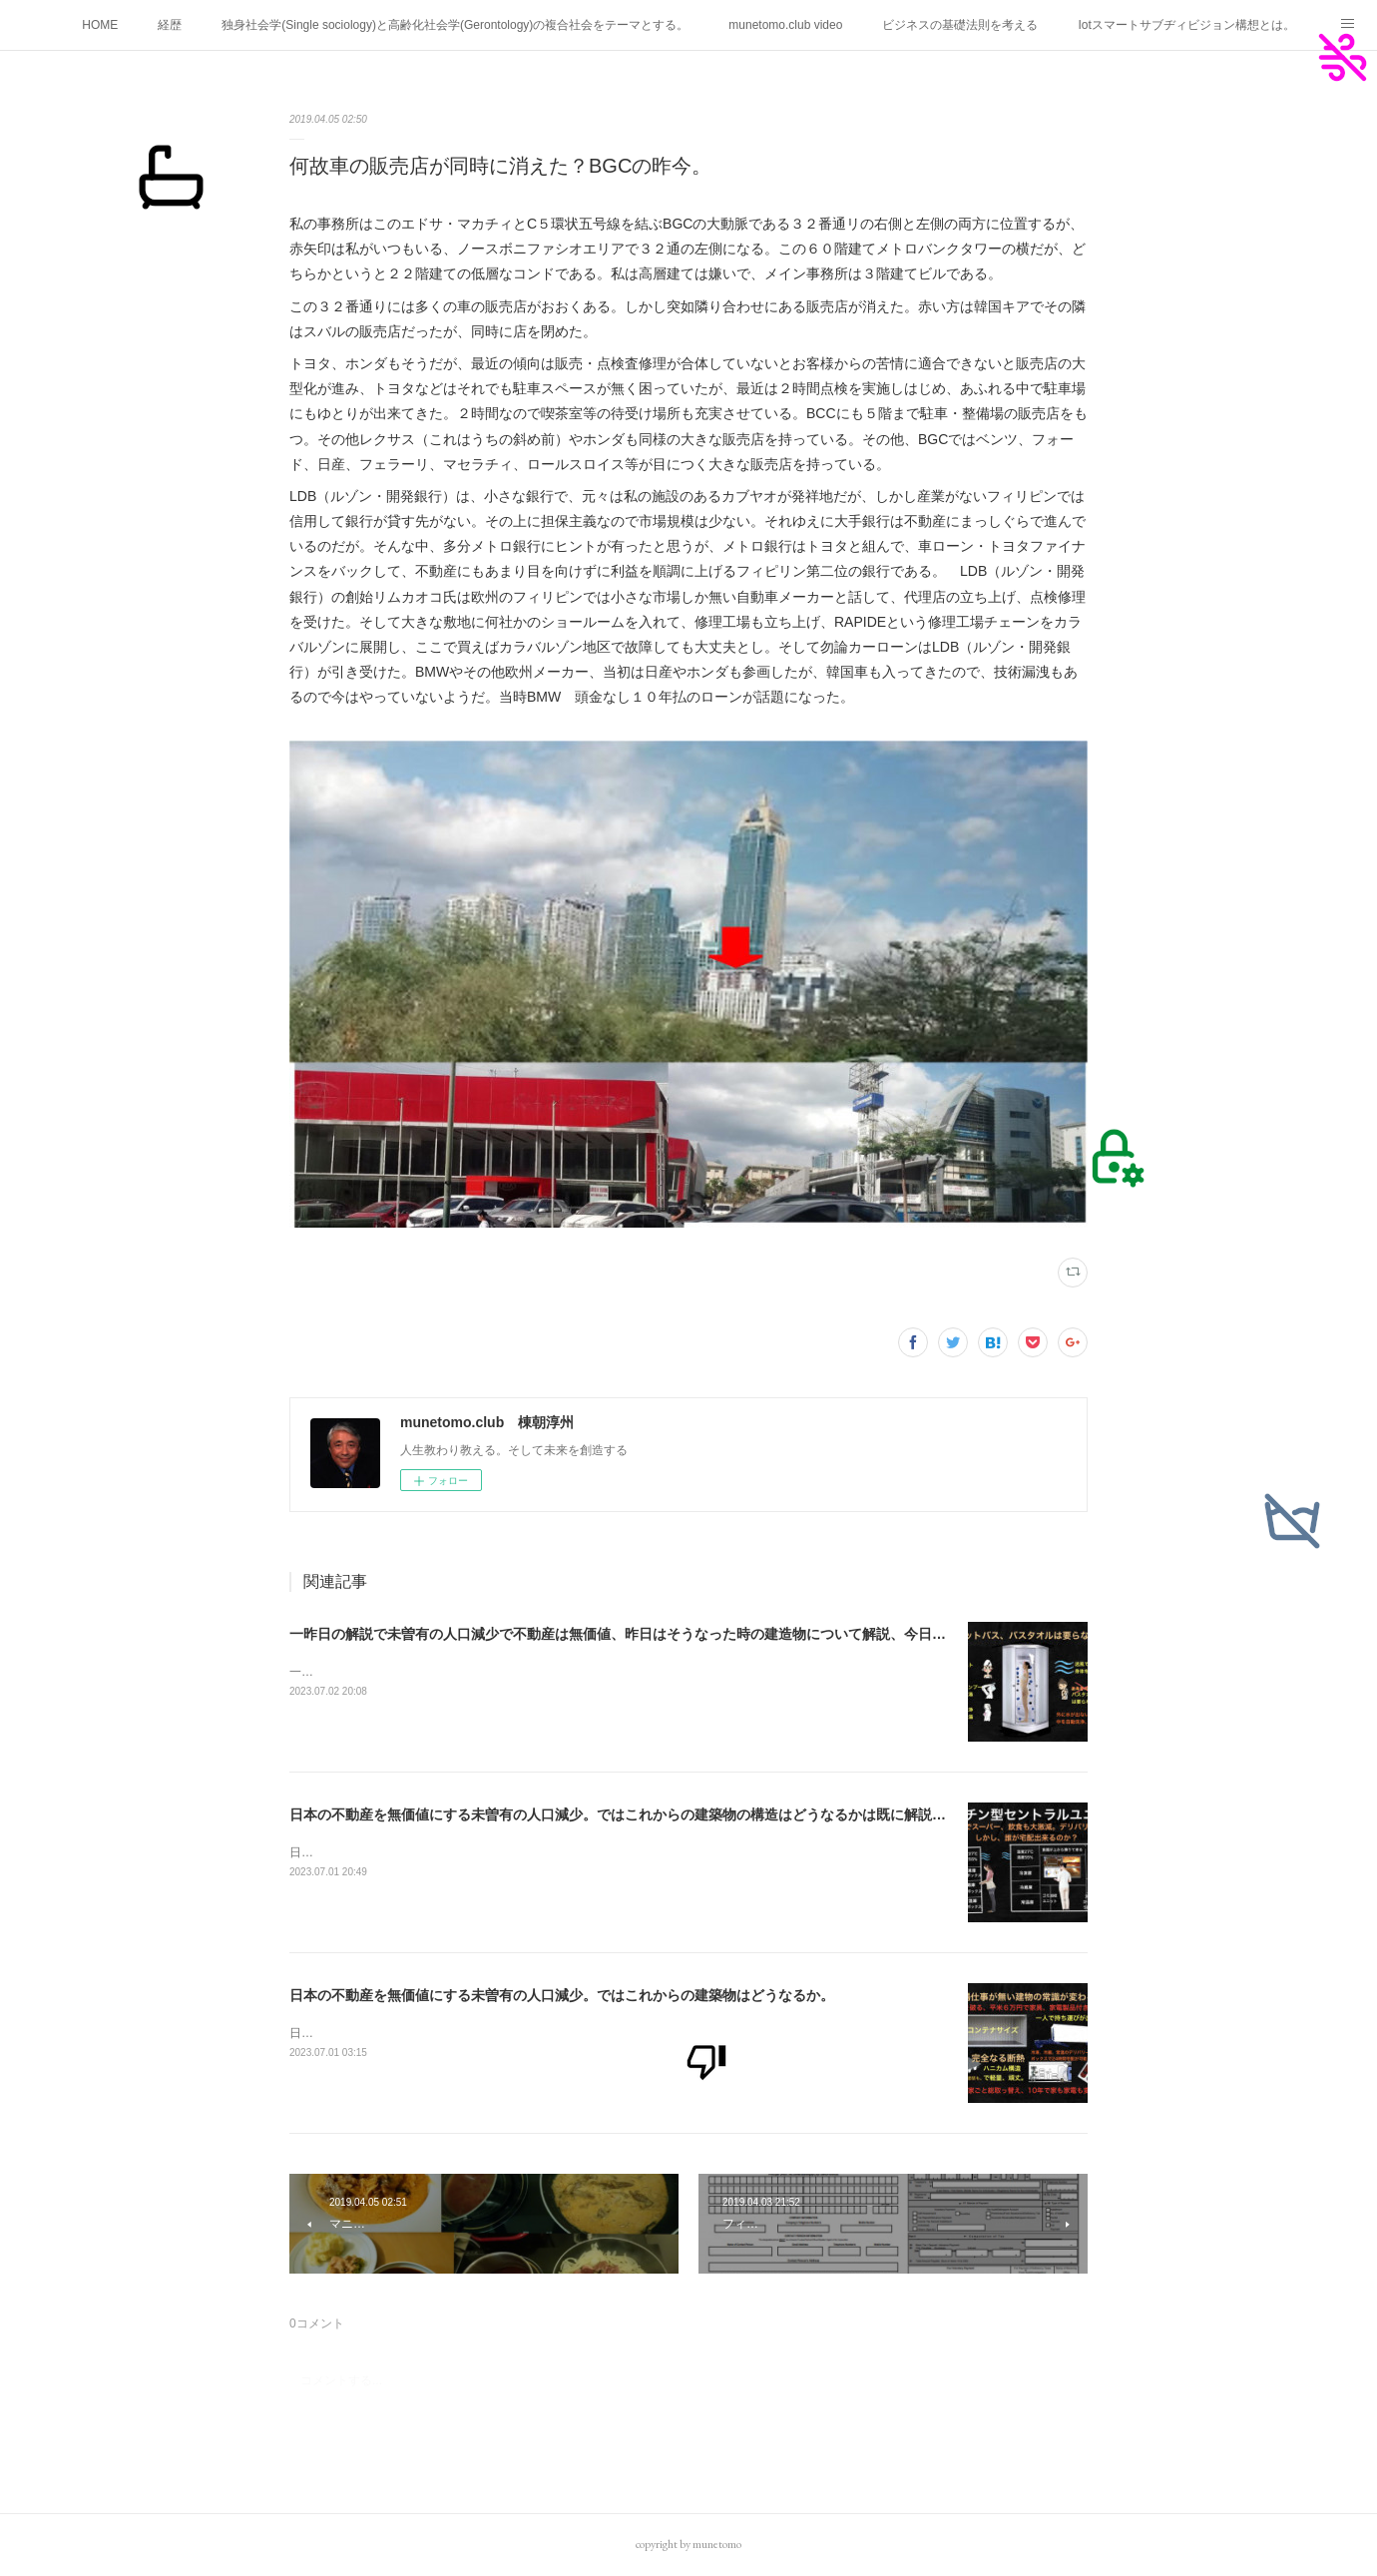 The width and height of the screenshot is (1377, 2576). I want to click on access security settings, so click(1114, 1156).